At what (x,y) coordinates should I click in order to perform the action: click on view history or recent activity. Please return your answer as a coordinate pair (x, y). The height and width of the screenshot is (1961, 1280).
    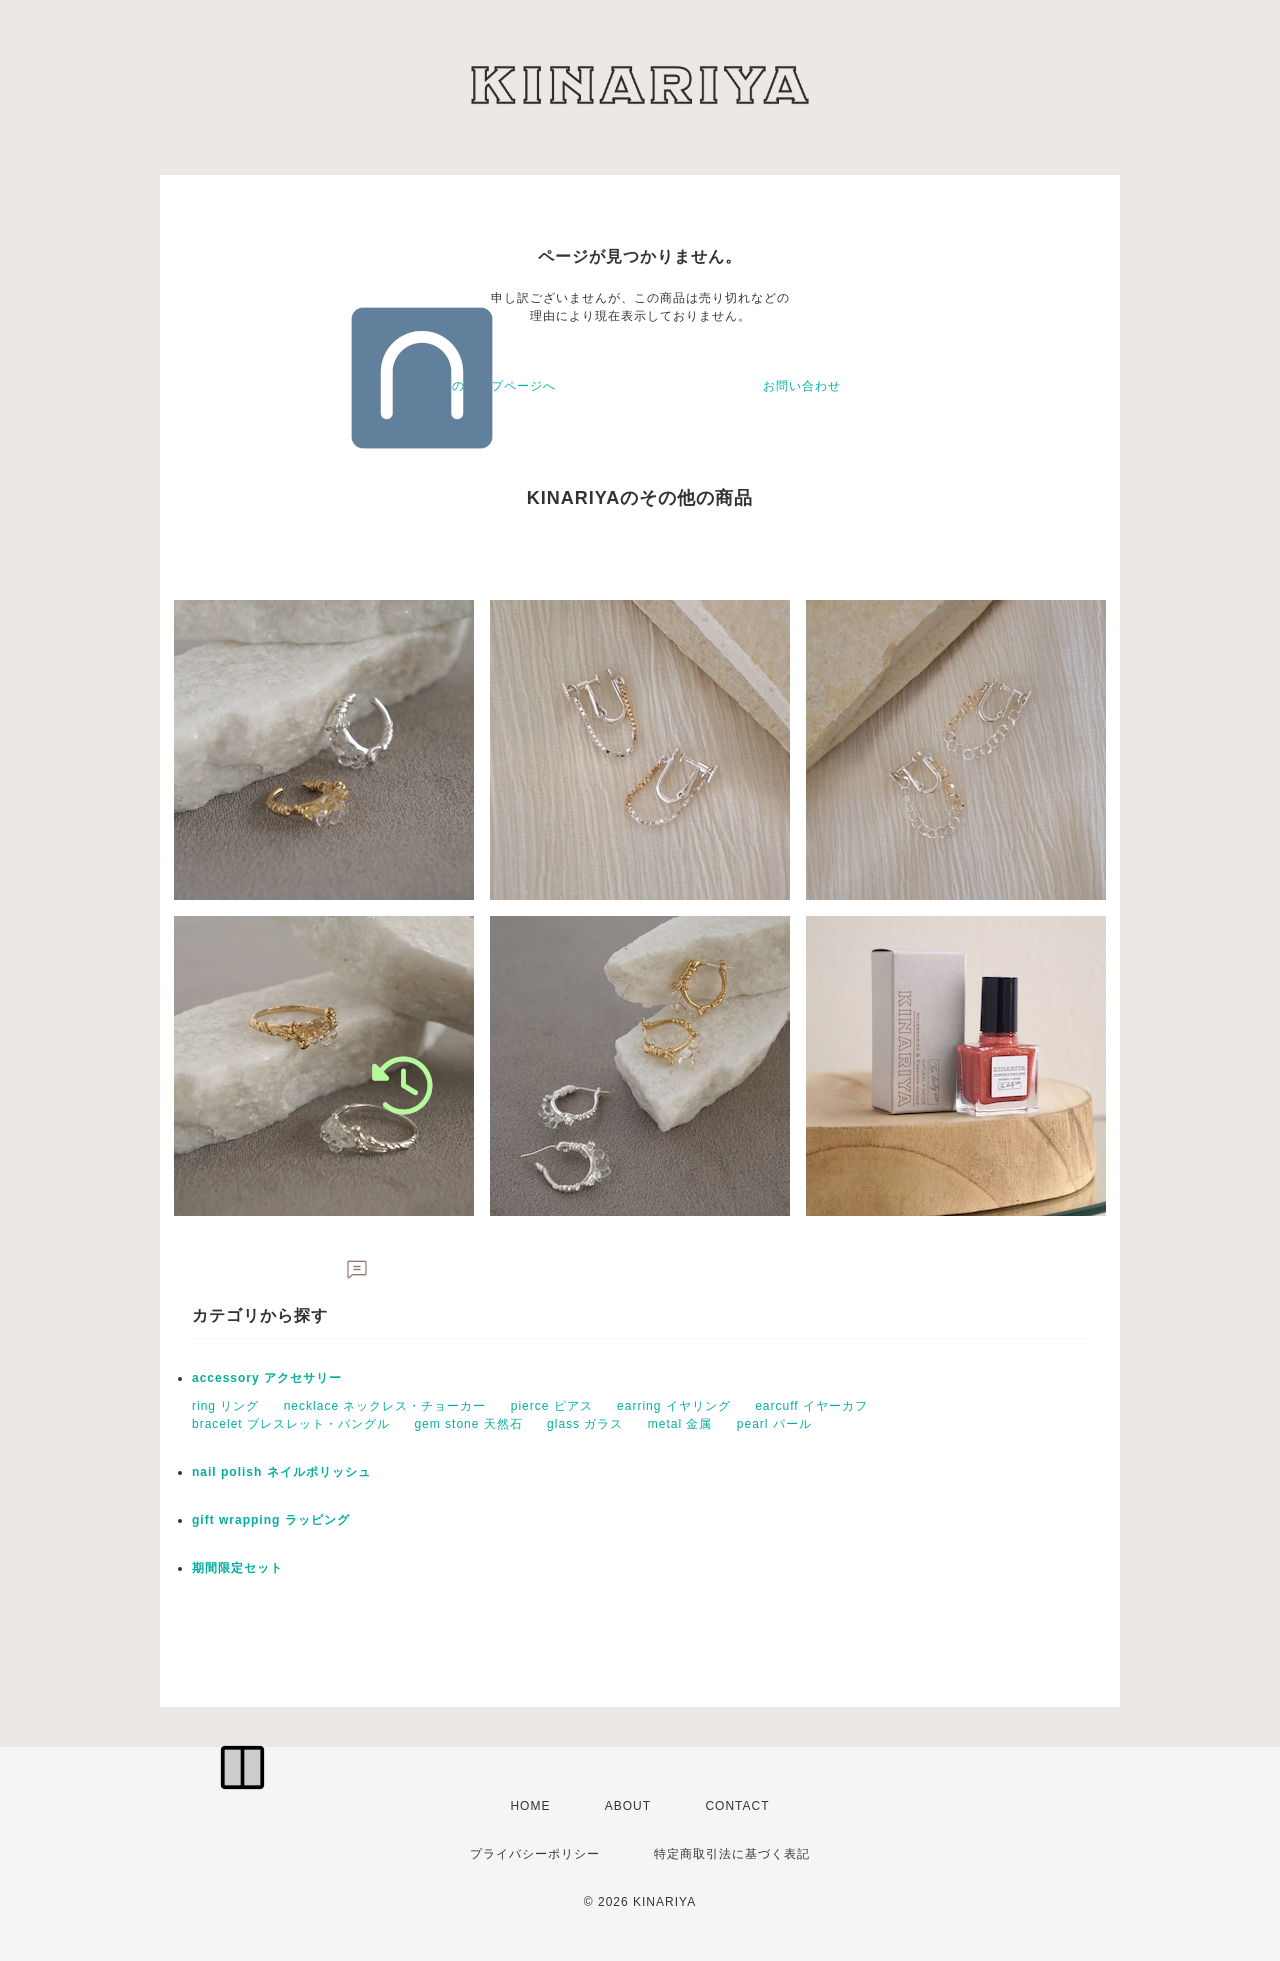
    Looking at the image, I should click on (403, 1085).